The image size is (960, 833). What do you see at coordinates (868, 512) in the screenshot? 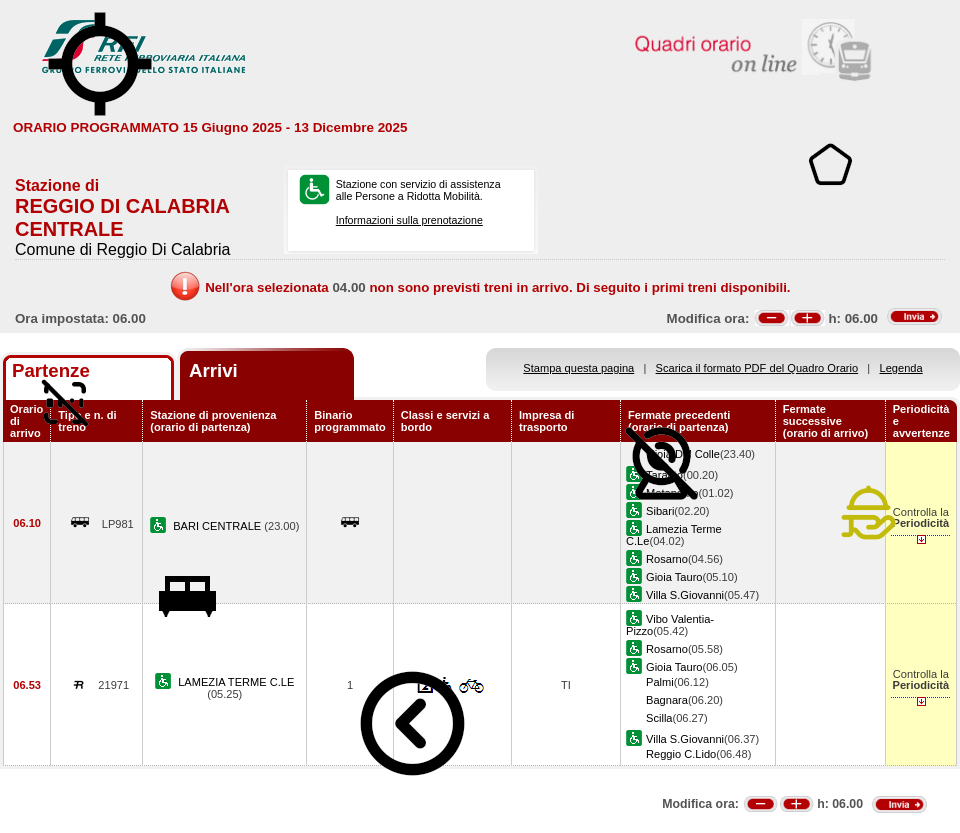
I see `food delivery or catering service` at bounding box center [868, 512].